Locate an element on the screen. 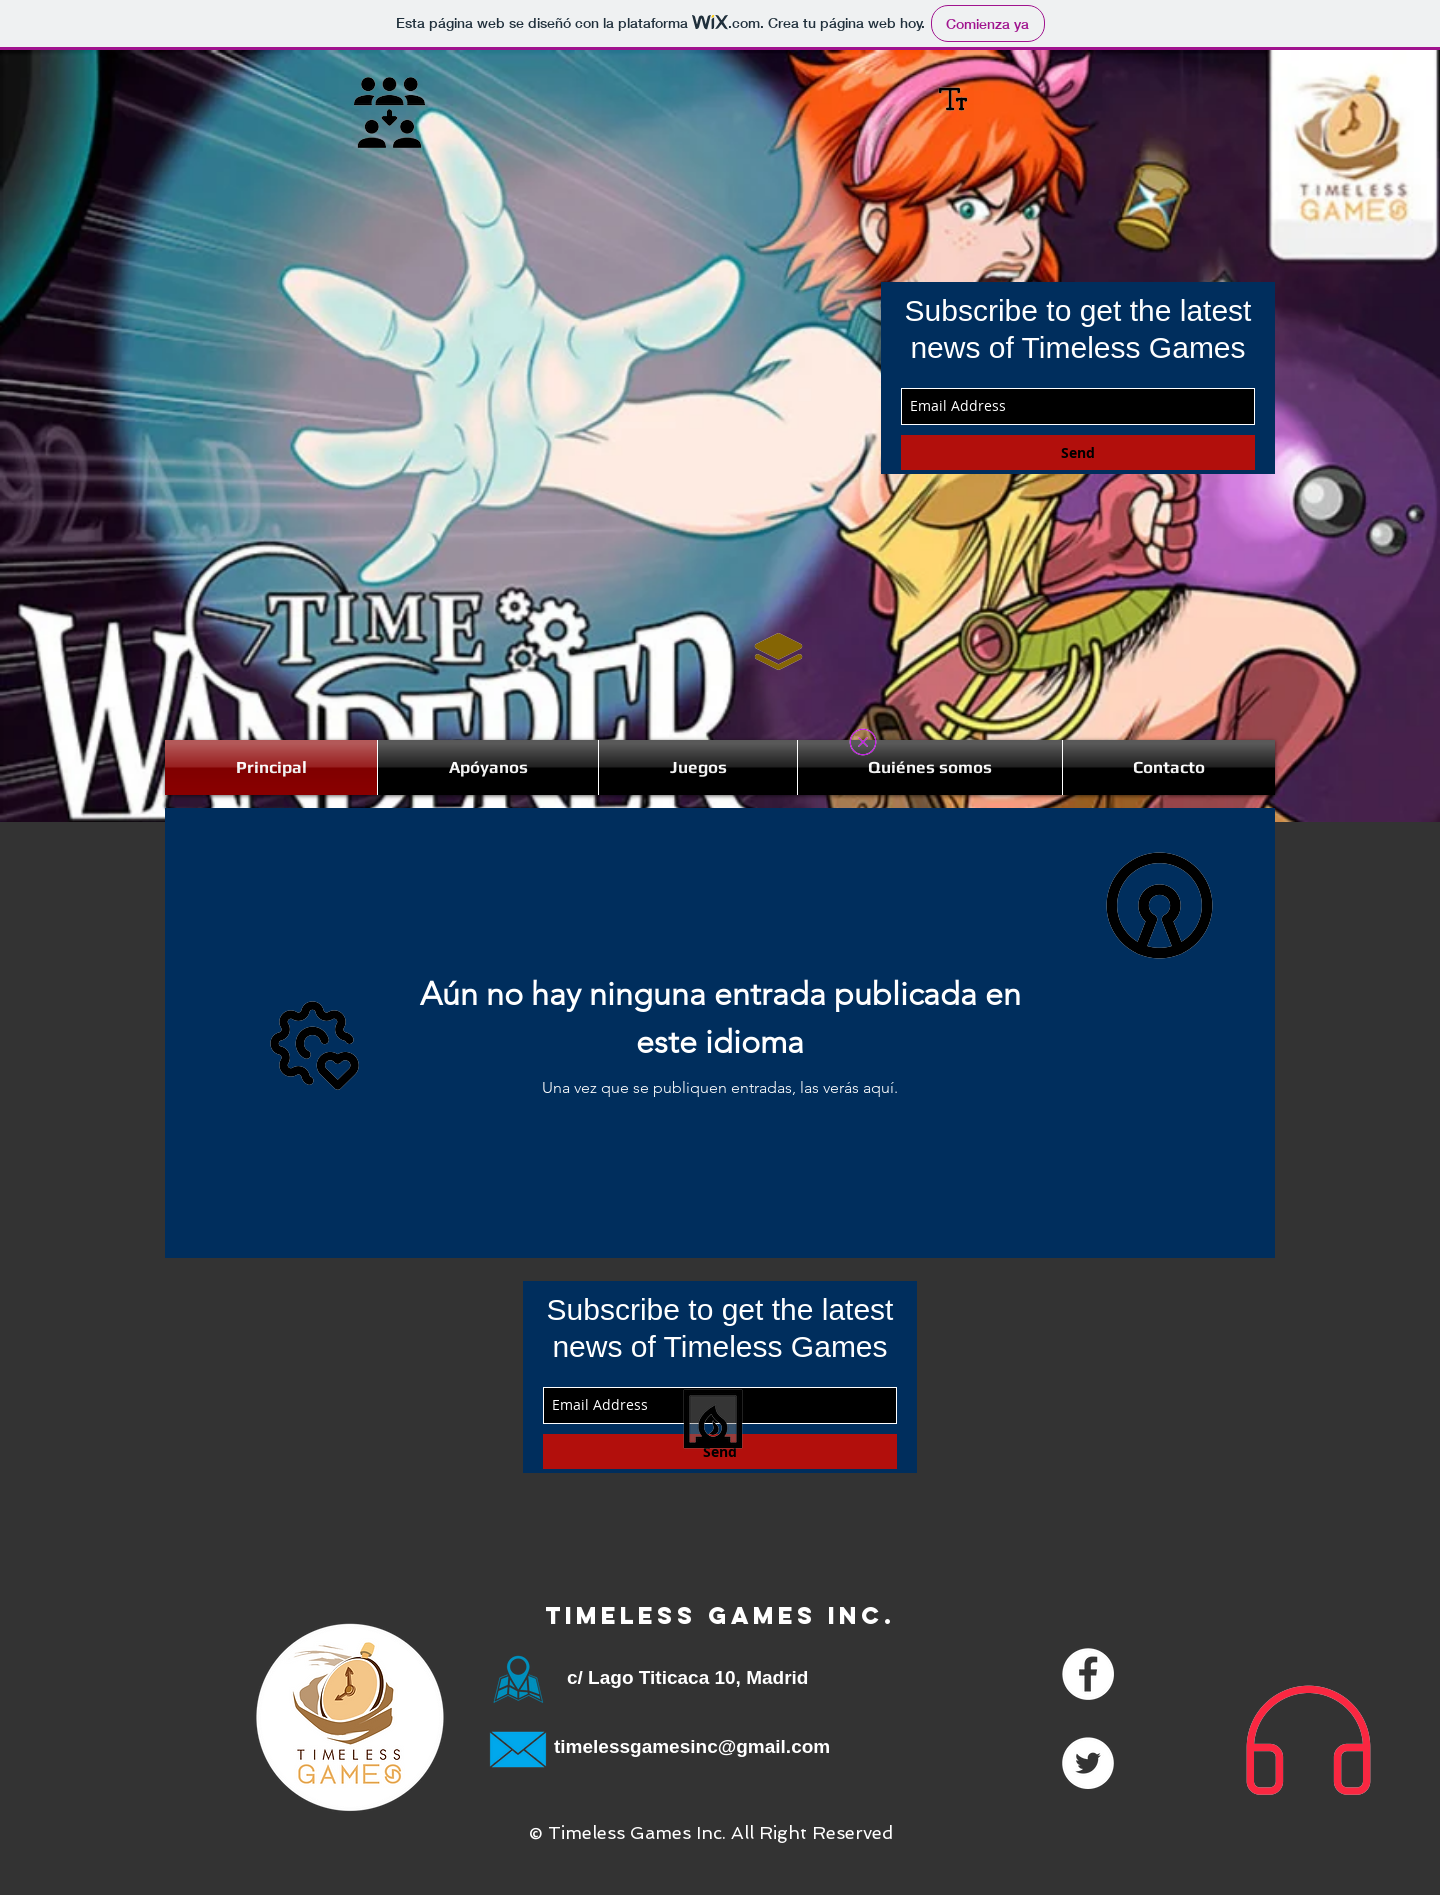  reduce maximum occupancy or group size is located at coordinates (389, 112).